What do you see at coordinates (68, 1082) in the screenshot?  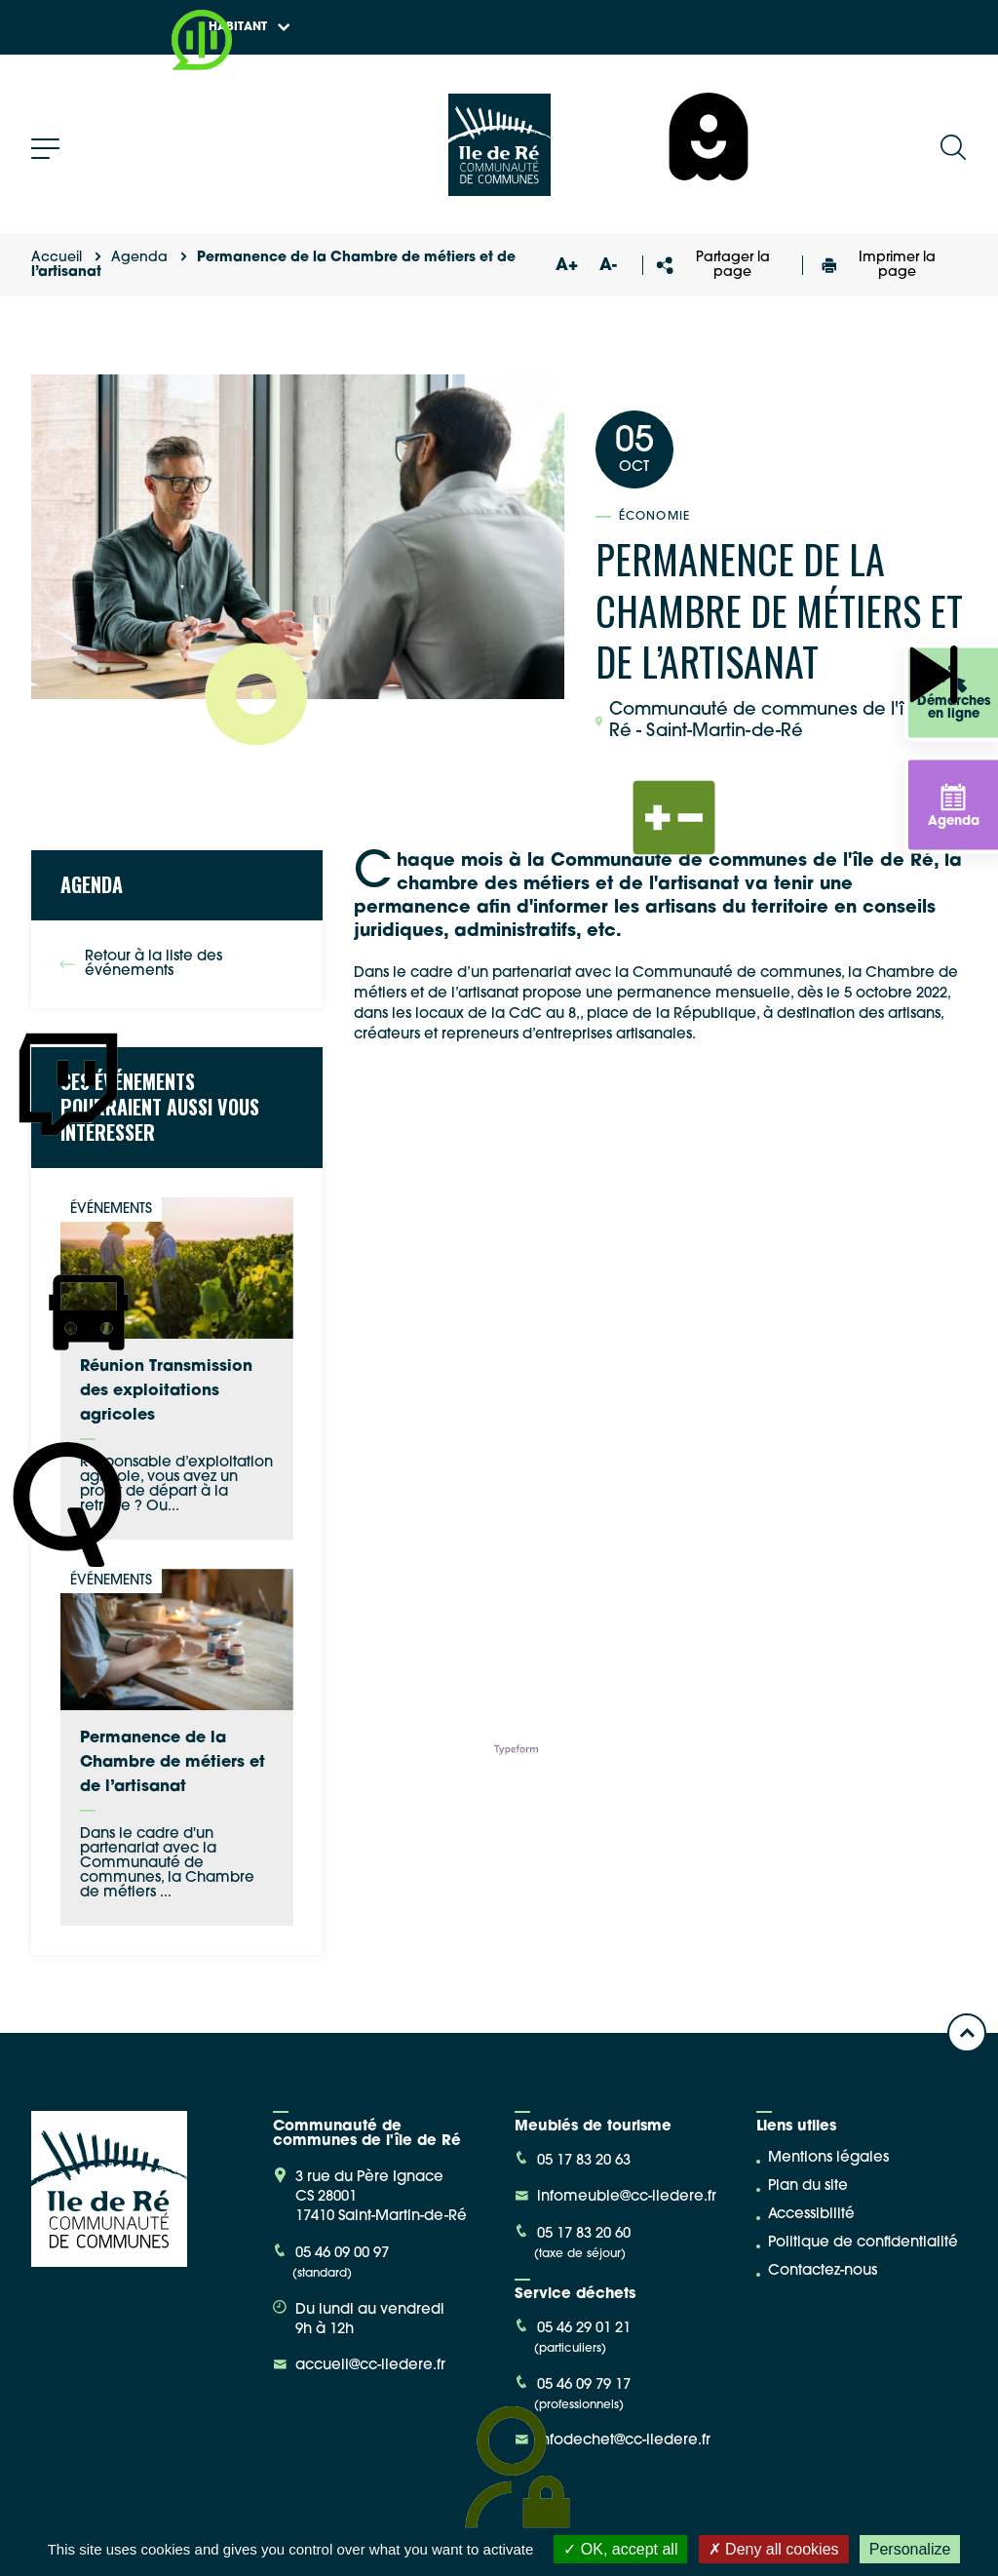 I see `open Twitch app` at bounding box center [68, 1082].